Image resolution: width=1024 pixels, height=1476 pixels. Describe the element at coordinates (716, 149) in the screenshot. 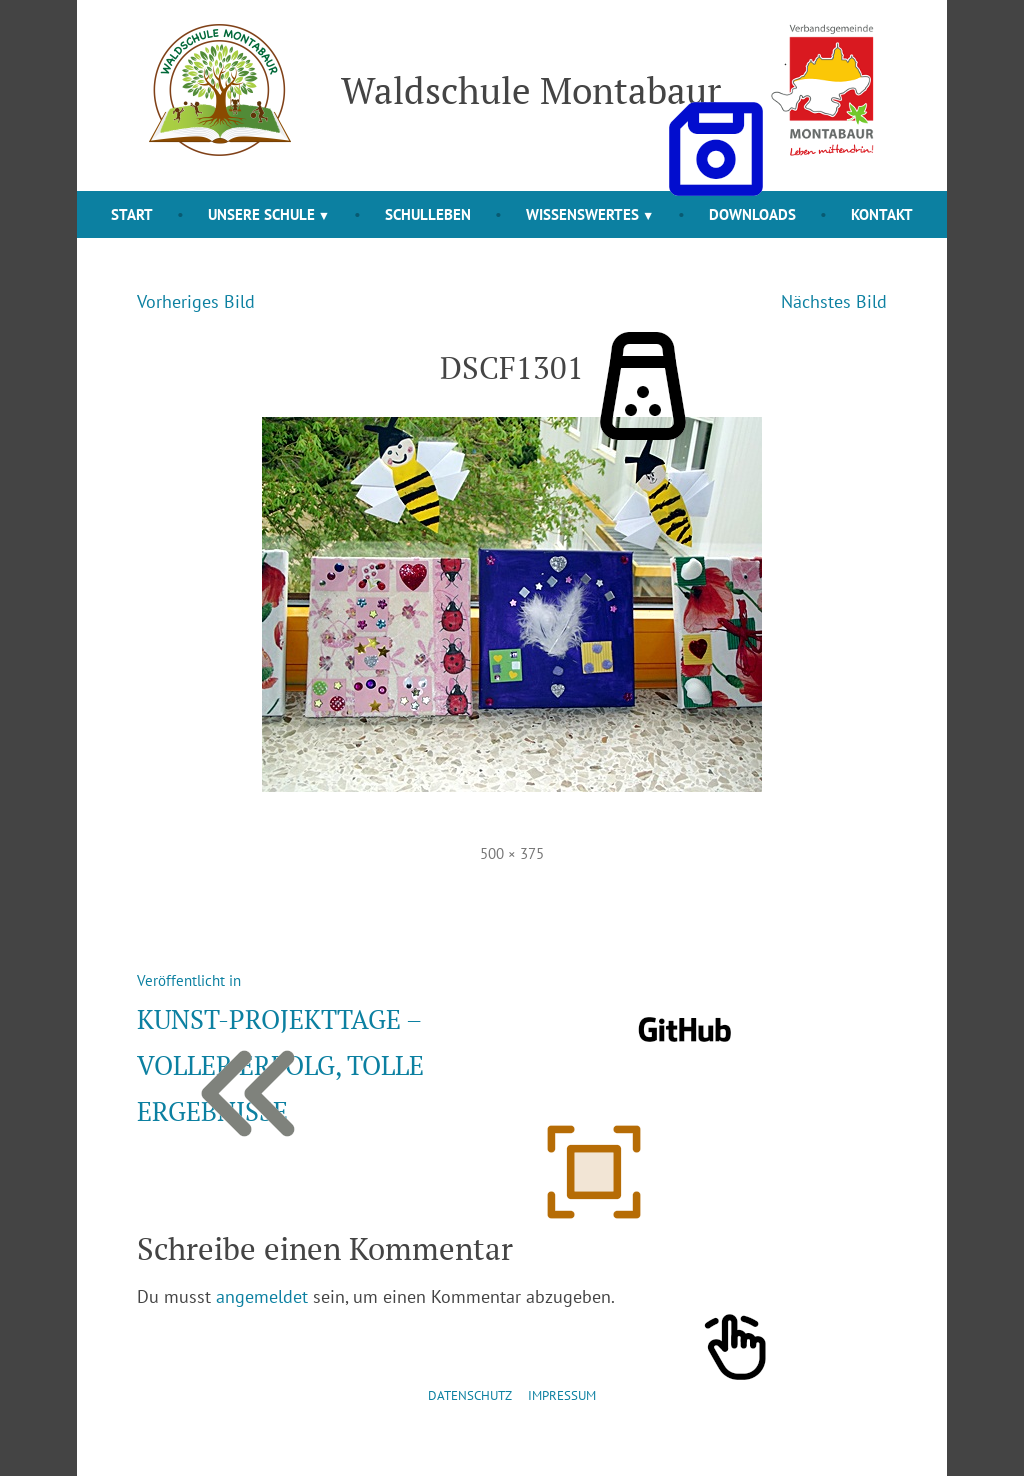

I see `save current file or document` at that location.